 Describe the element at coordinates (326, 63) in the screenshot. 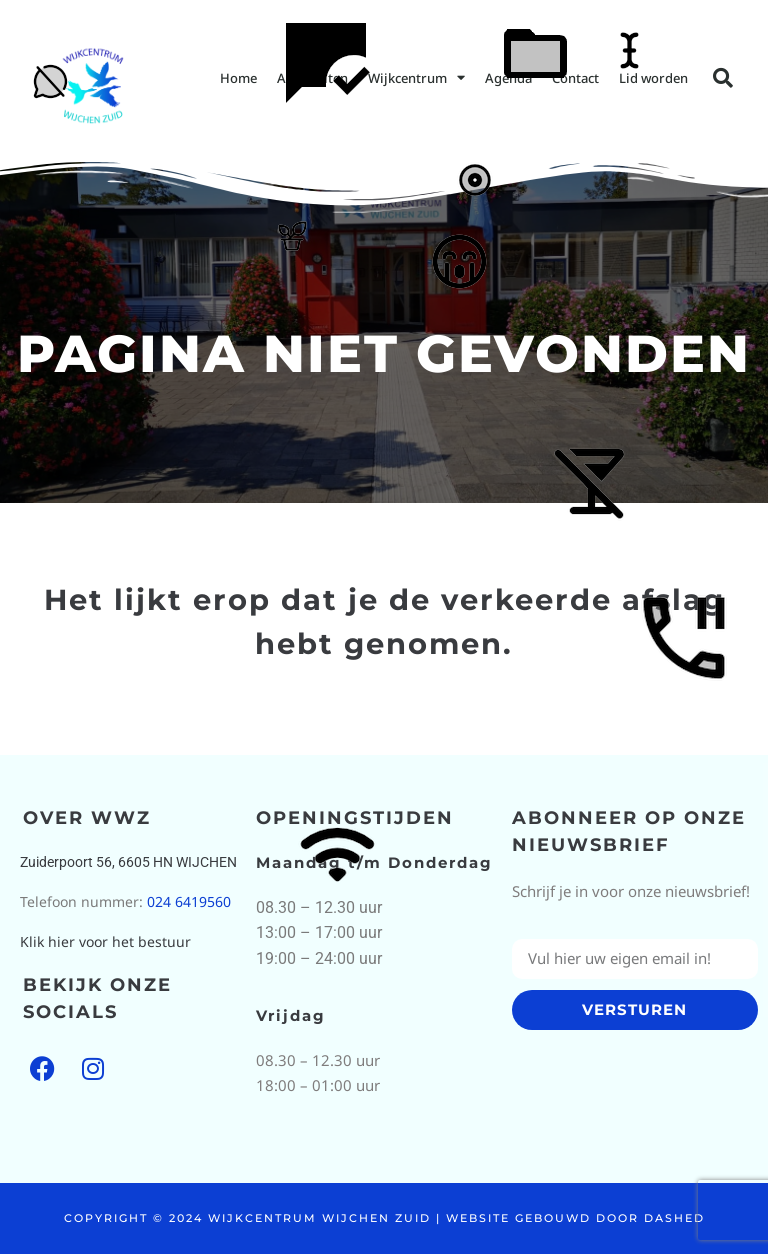

I see `message has been read` at that location.